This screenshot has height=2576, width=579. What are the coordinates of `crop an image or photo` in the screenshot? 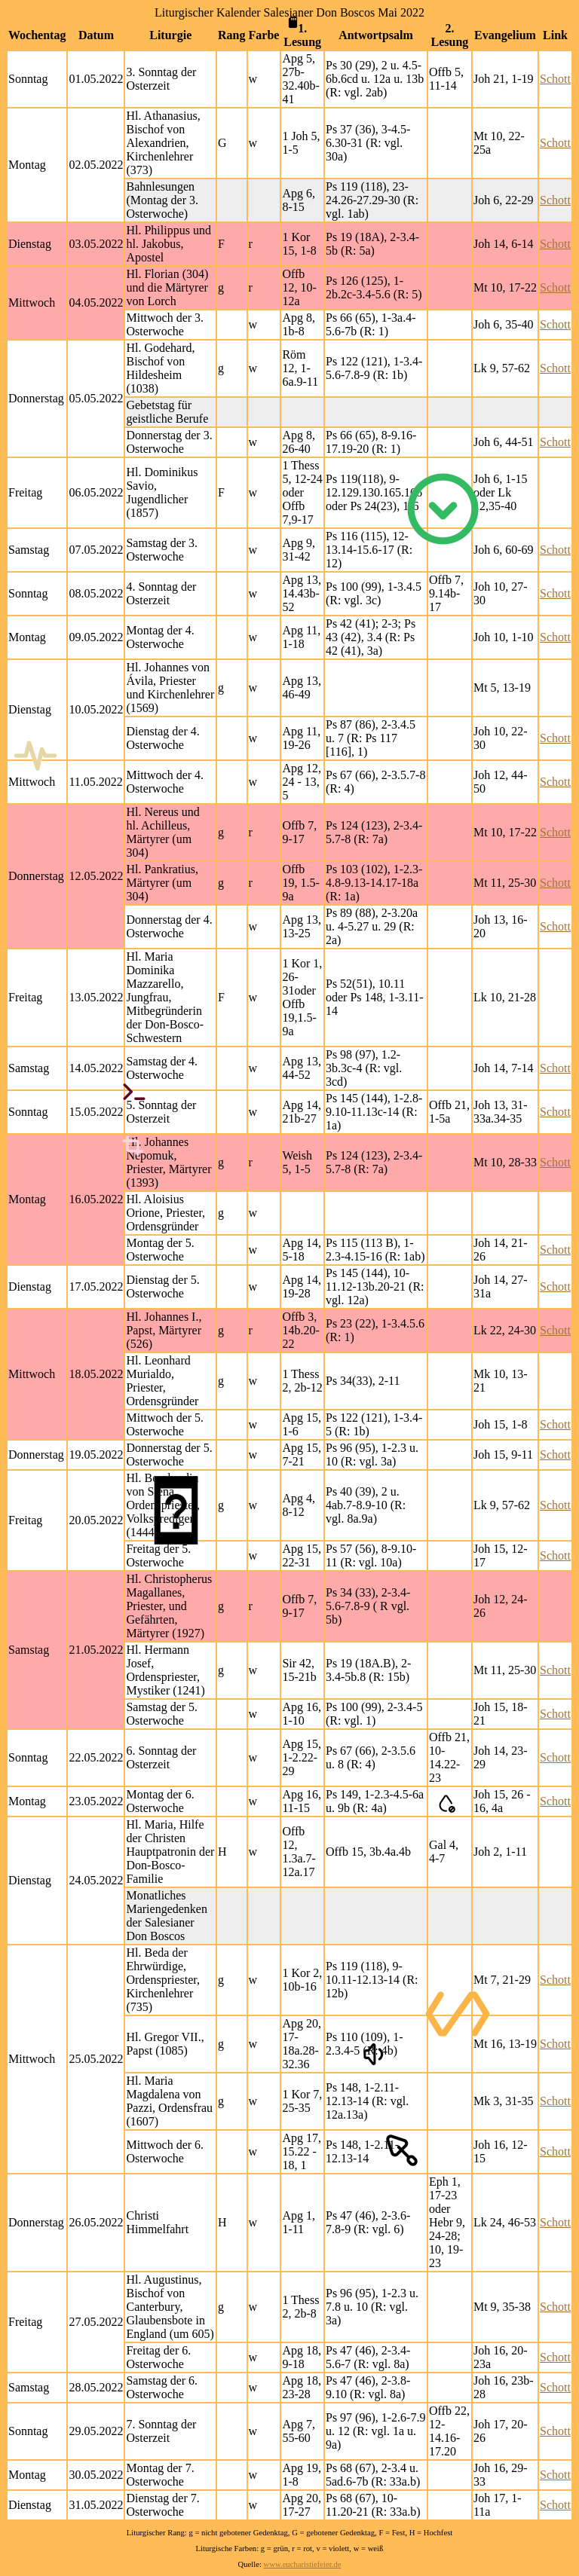 It's located at (133, 1146).